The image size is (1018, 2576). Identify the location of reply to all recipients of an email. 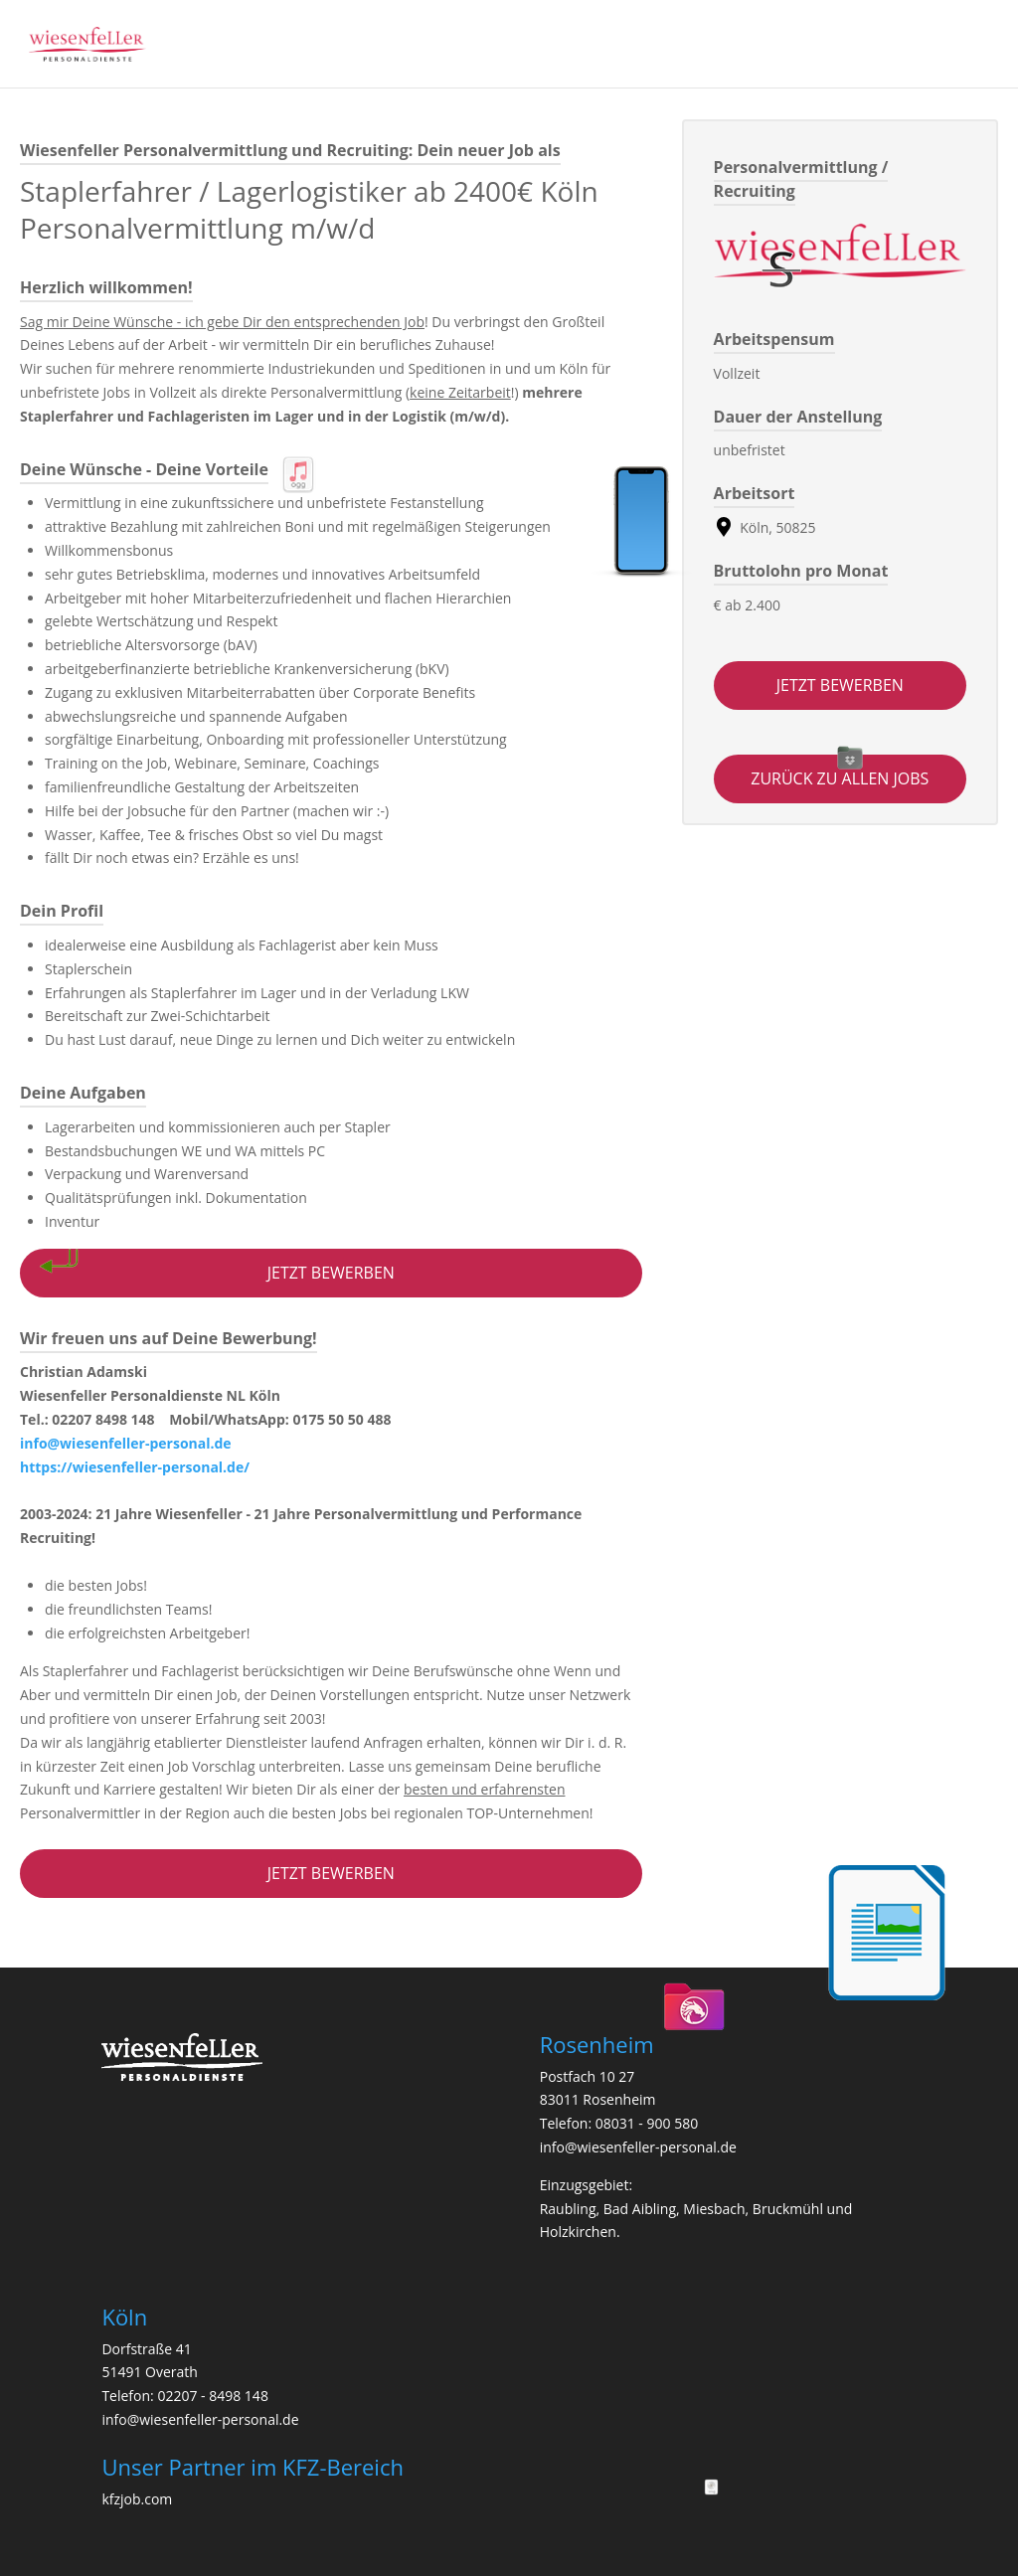
(58, 1258).